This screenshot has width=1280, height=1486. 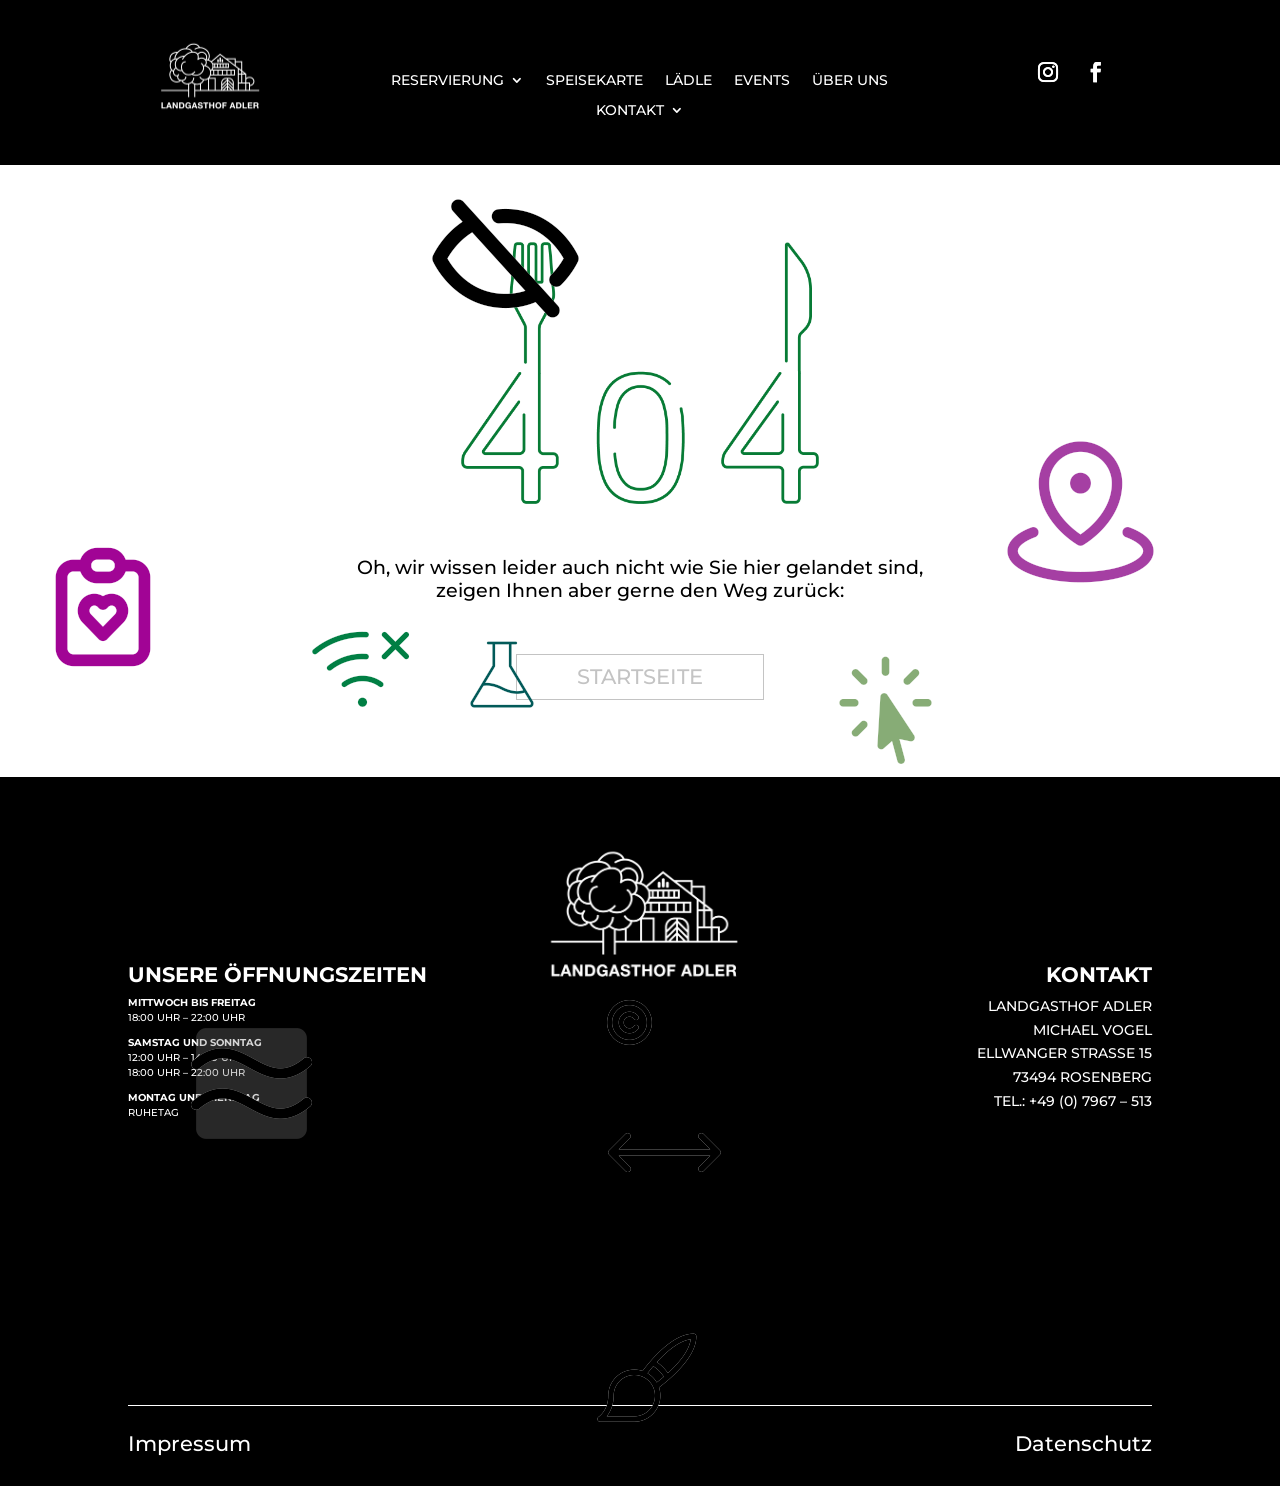 I want to click on access lab or experimental features, so click(x=502, y=676).